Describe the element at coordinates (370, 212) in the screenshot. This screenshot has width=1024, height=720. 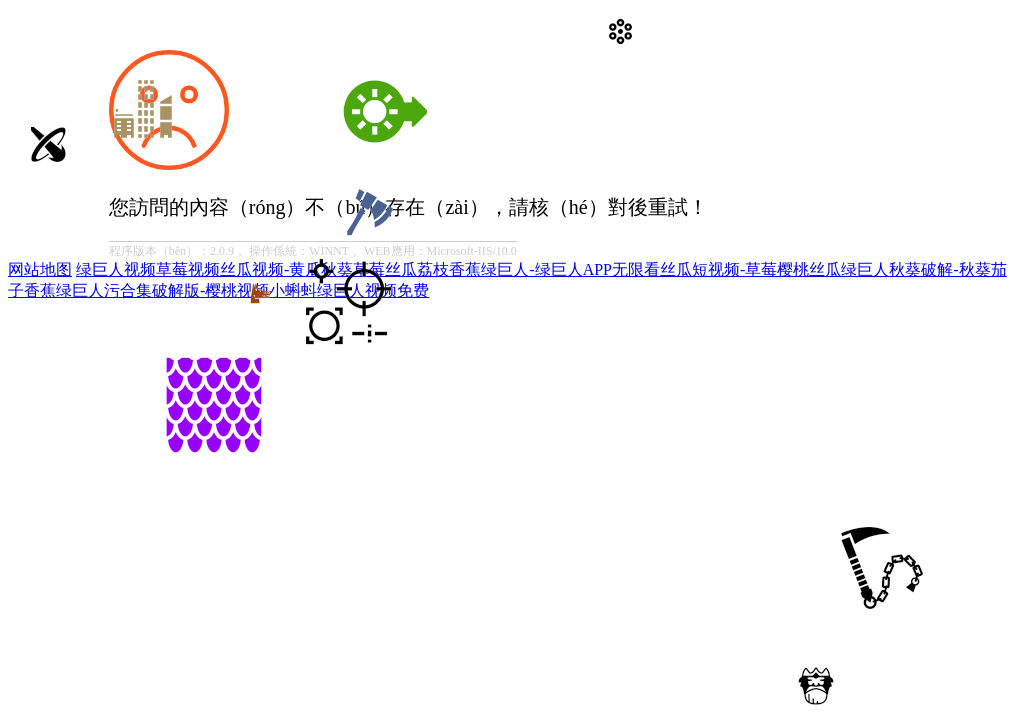
I see `fire axe tool or weapon in a game inventory` at that location.